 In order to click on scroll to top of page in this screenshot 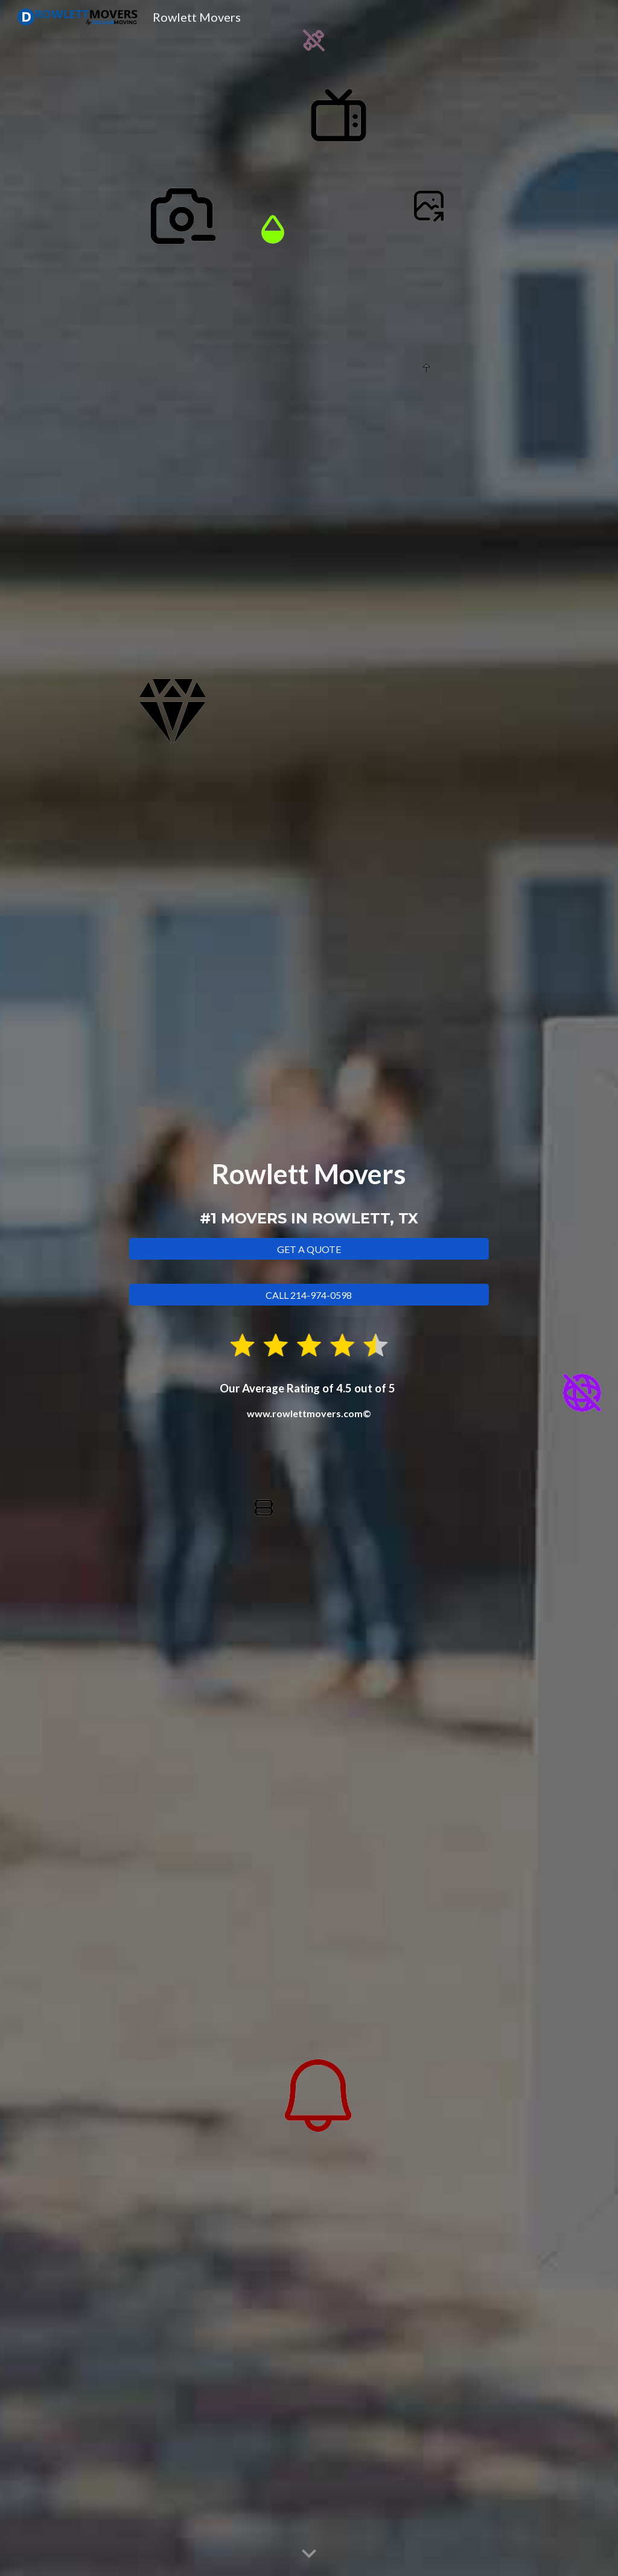, I will do `click(426, 368)`.